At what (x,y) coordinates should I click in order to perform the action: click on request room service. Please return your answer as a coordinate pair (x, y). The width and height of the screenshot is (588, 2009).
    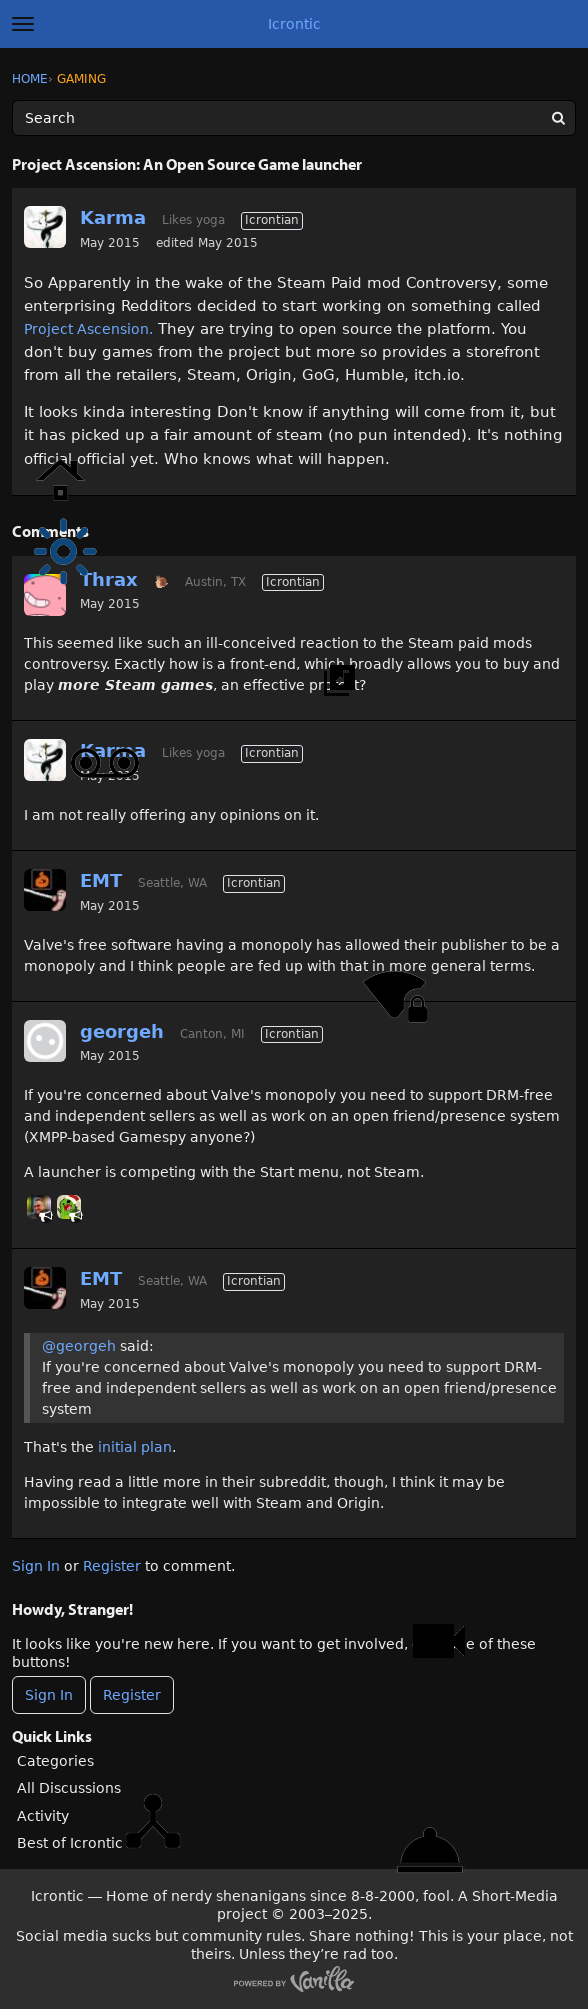
    Looking at the image, I should click on (430, 1850).